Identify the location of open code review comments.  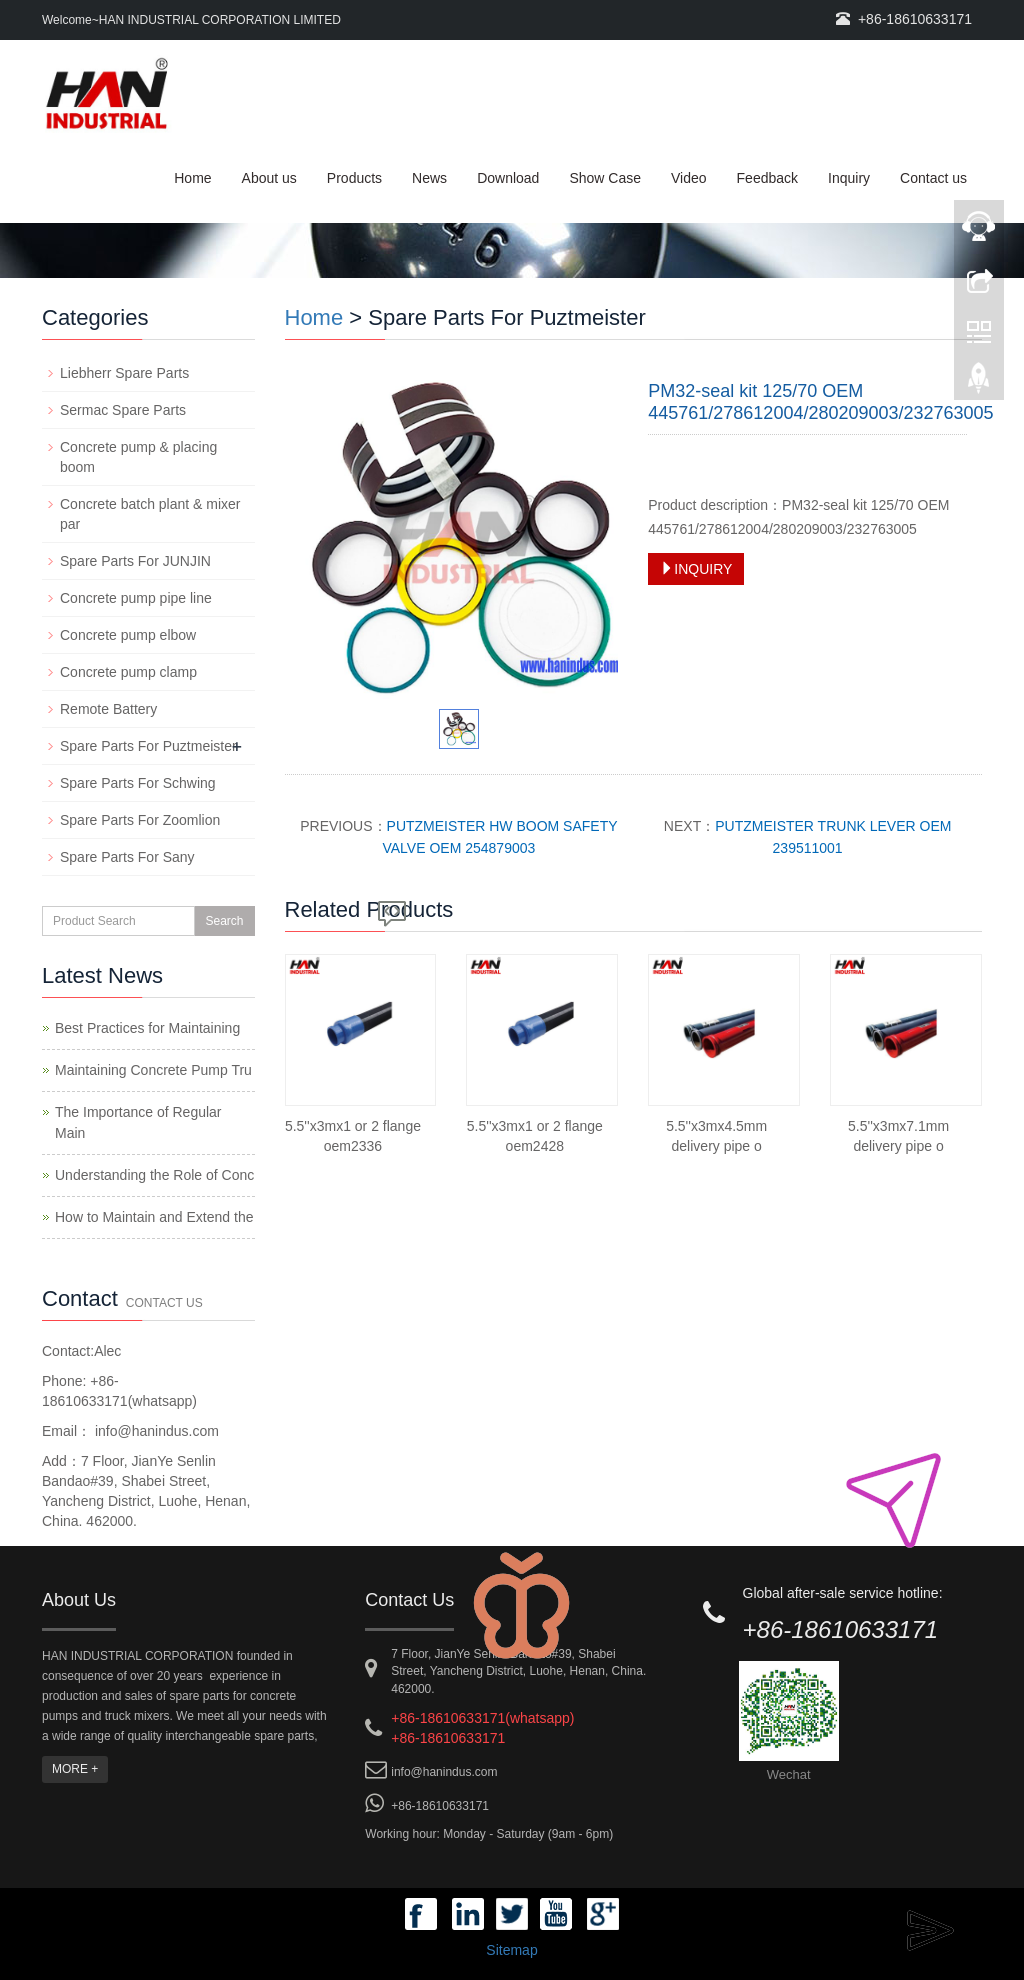
(392, 913).